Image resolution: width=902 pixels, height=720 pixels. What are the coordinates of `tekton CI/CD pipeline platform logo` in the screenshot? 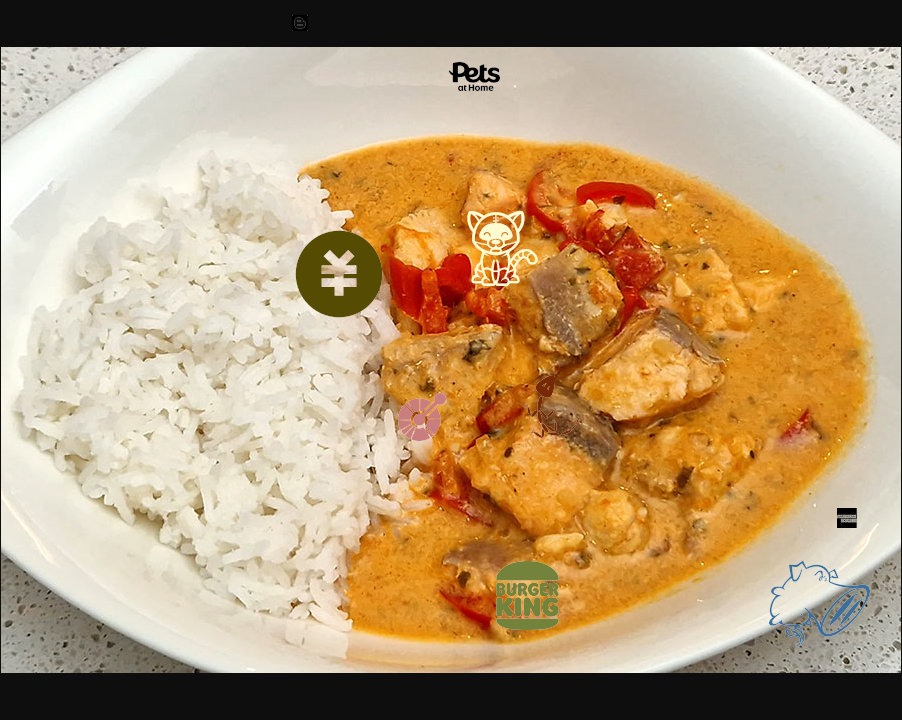 It's located at (502, 248).